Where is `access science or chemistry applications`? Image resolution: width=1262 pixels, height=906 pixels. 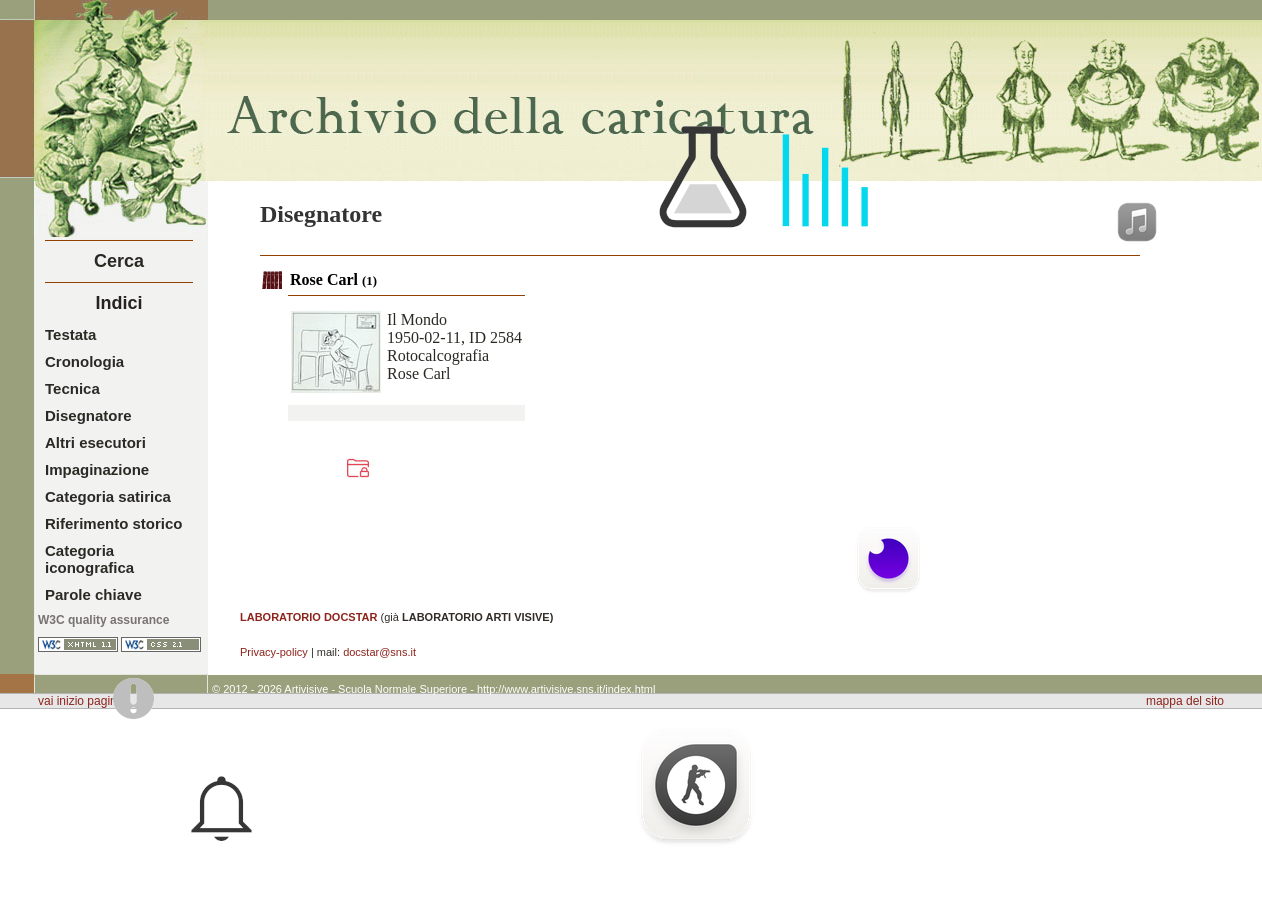 access science or chemistry applications is located at coordinates (703, 177).